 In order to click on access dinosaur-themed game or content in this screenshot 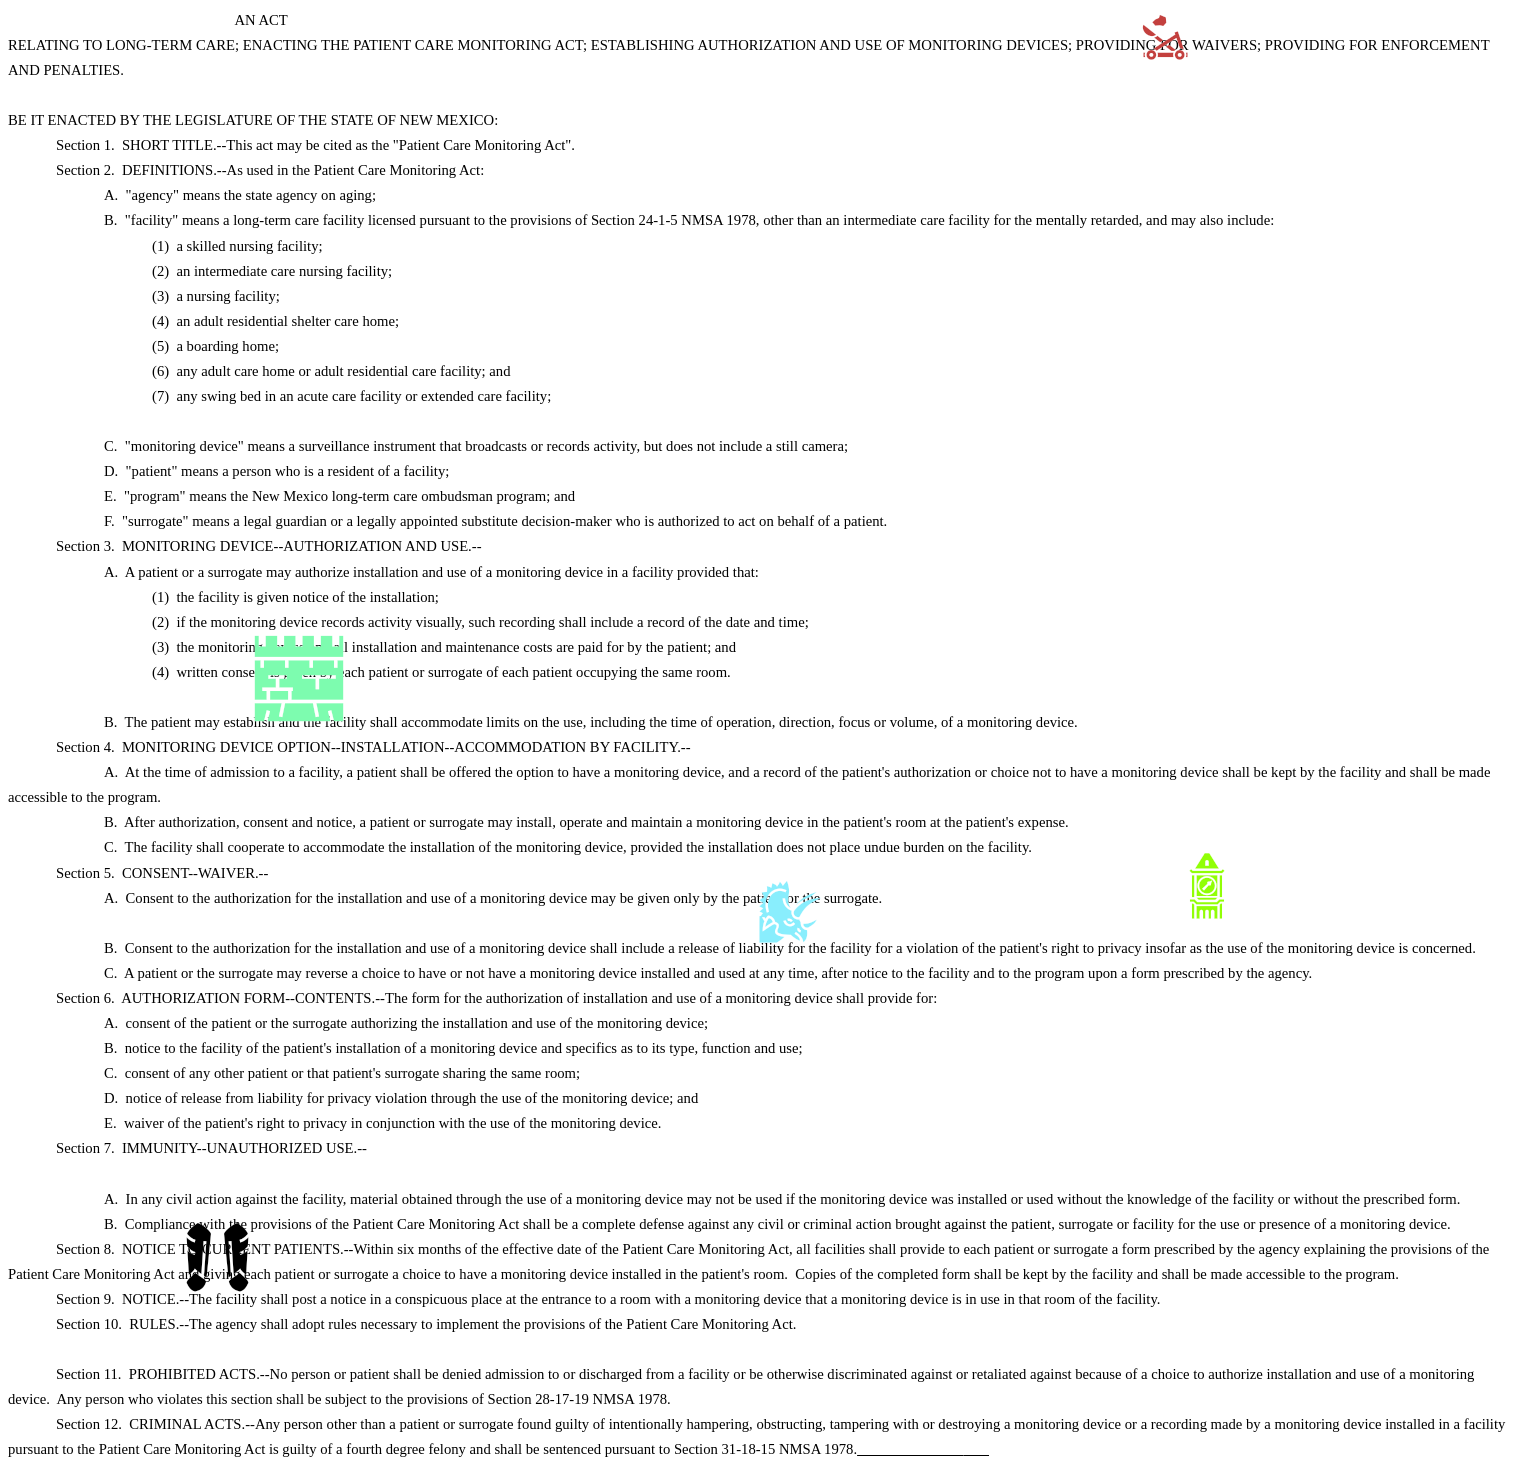, I will do `click(790, 911)`.